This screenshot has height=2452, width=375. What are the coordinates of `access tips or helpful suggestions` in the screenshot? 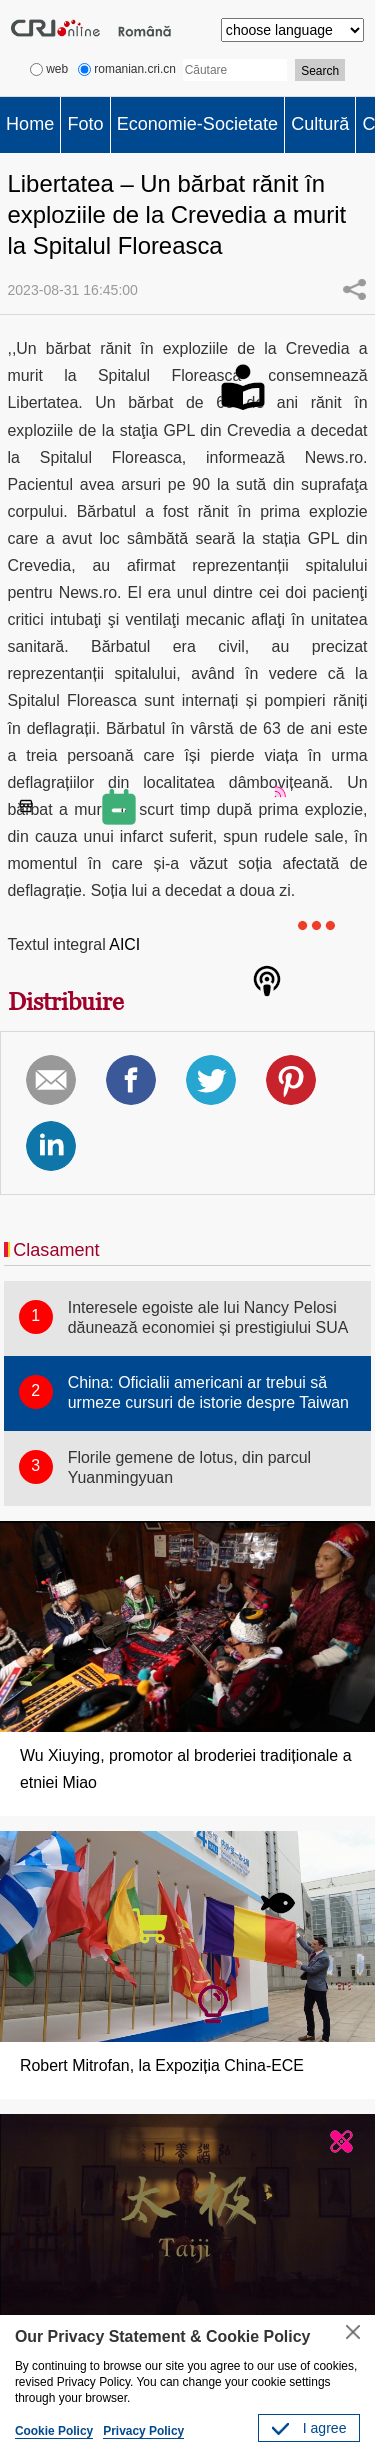 It's located at (213, 2004).